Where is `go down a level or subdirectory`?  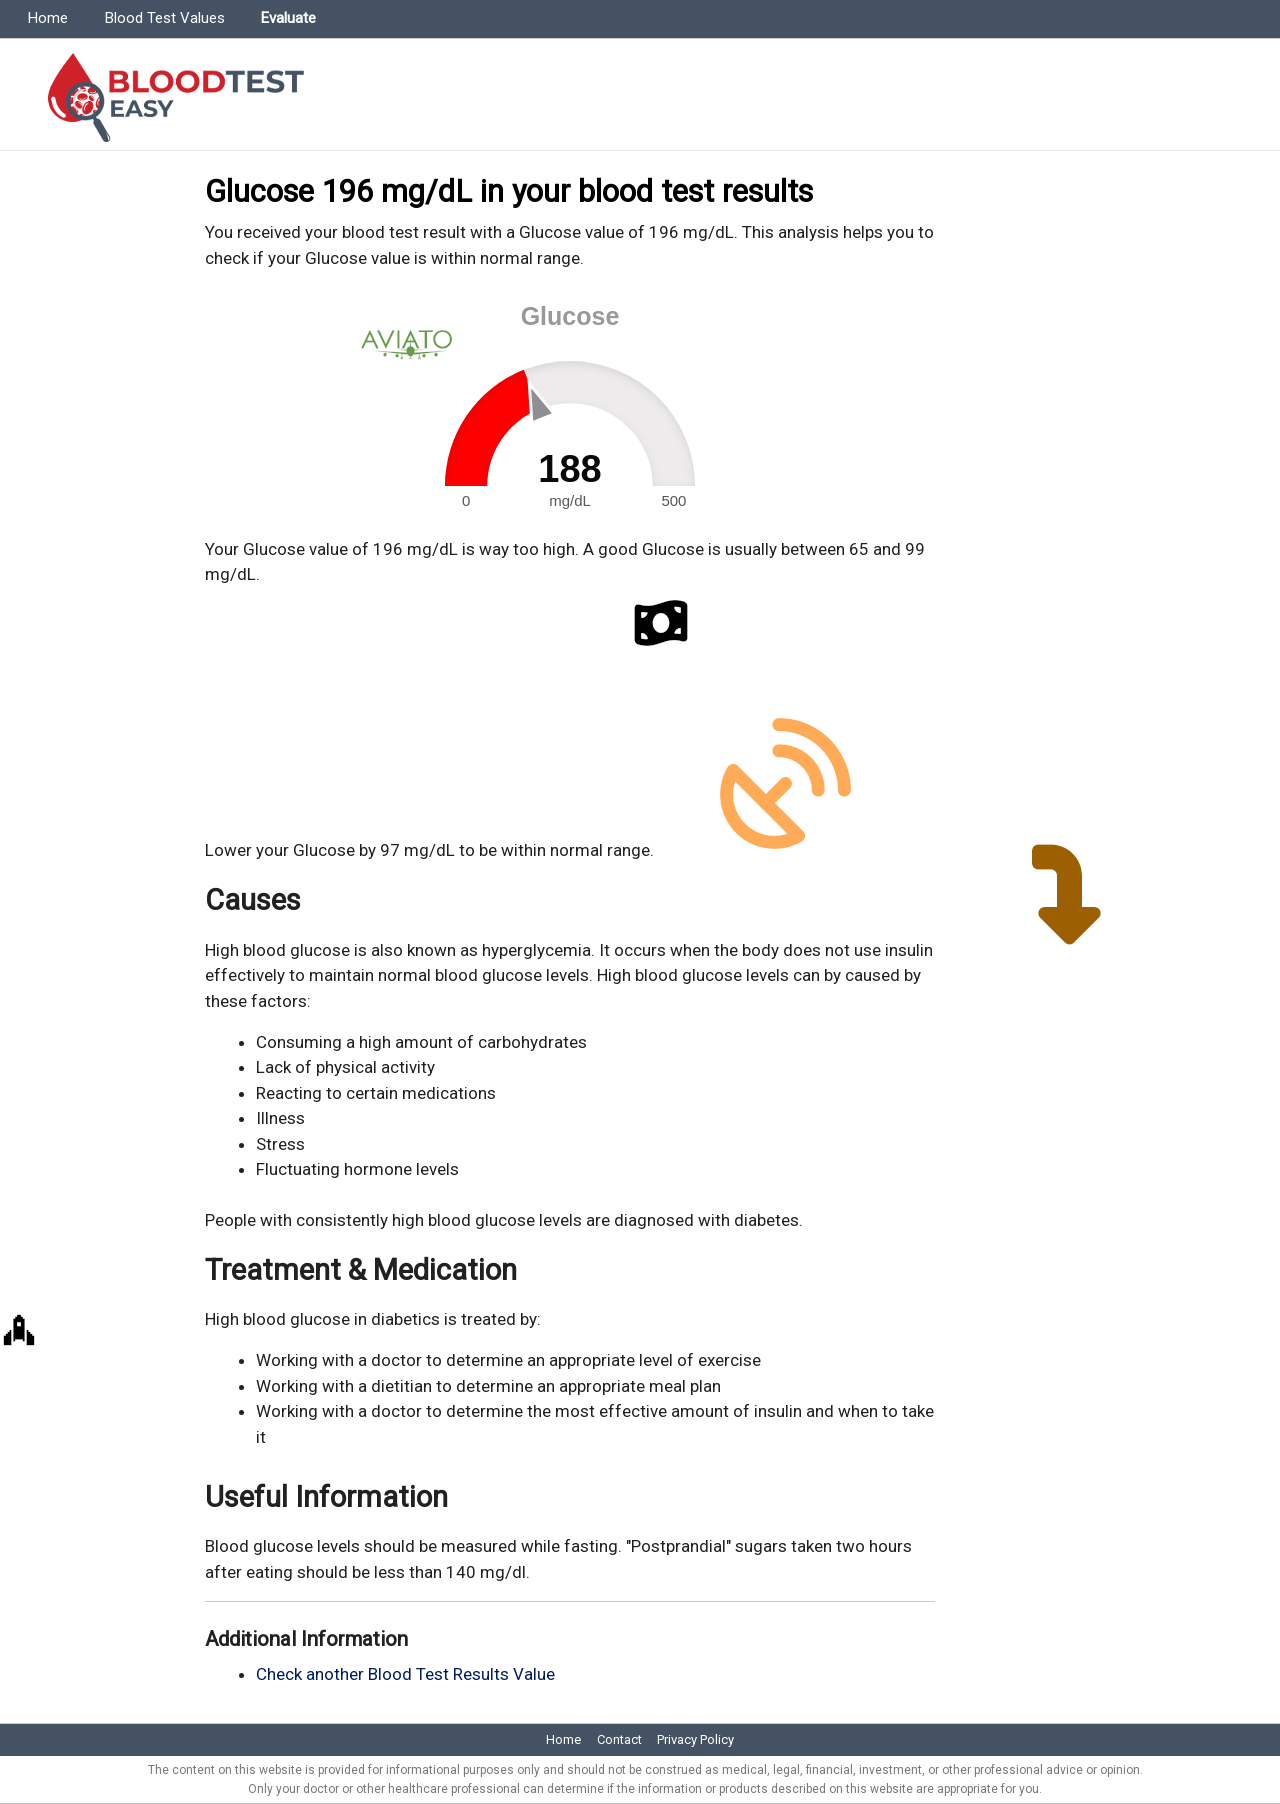
go down a level or subdirectory is located at coordinates (1069, 894).